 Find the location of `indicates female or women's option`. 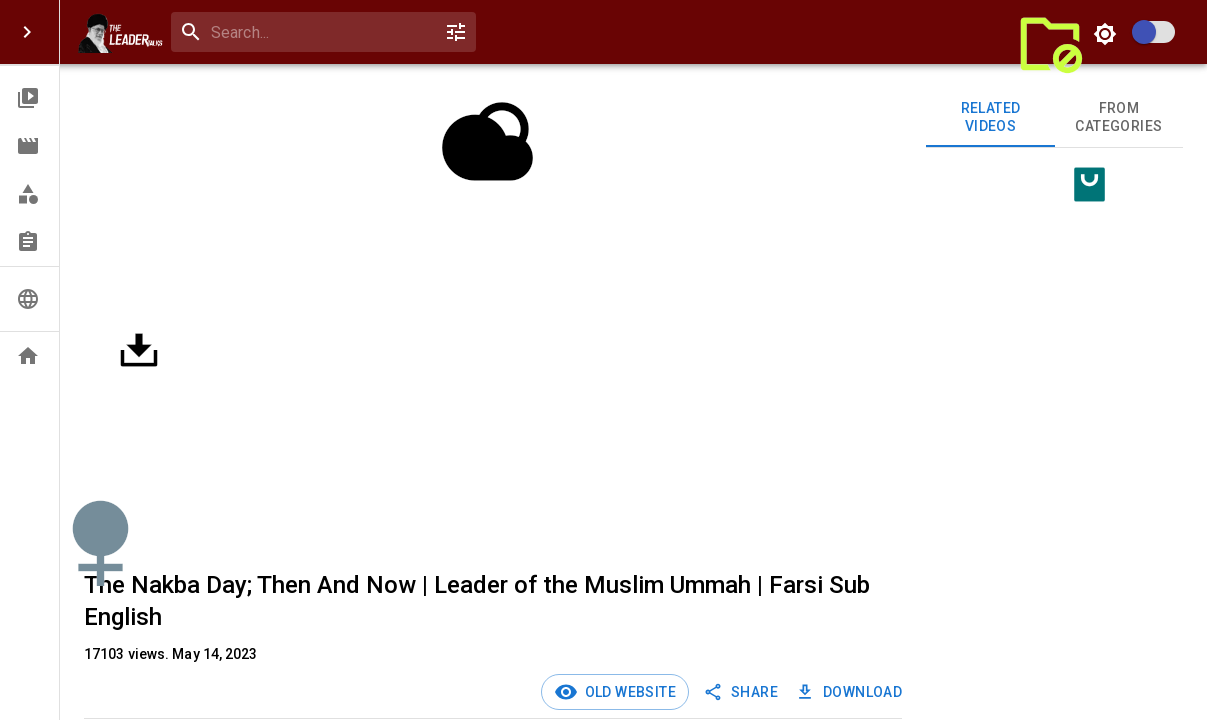

indicates female or women's option is located at coordinates (100, 541).